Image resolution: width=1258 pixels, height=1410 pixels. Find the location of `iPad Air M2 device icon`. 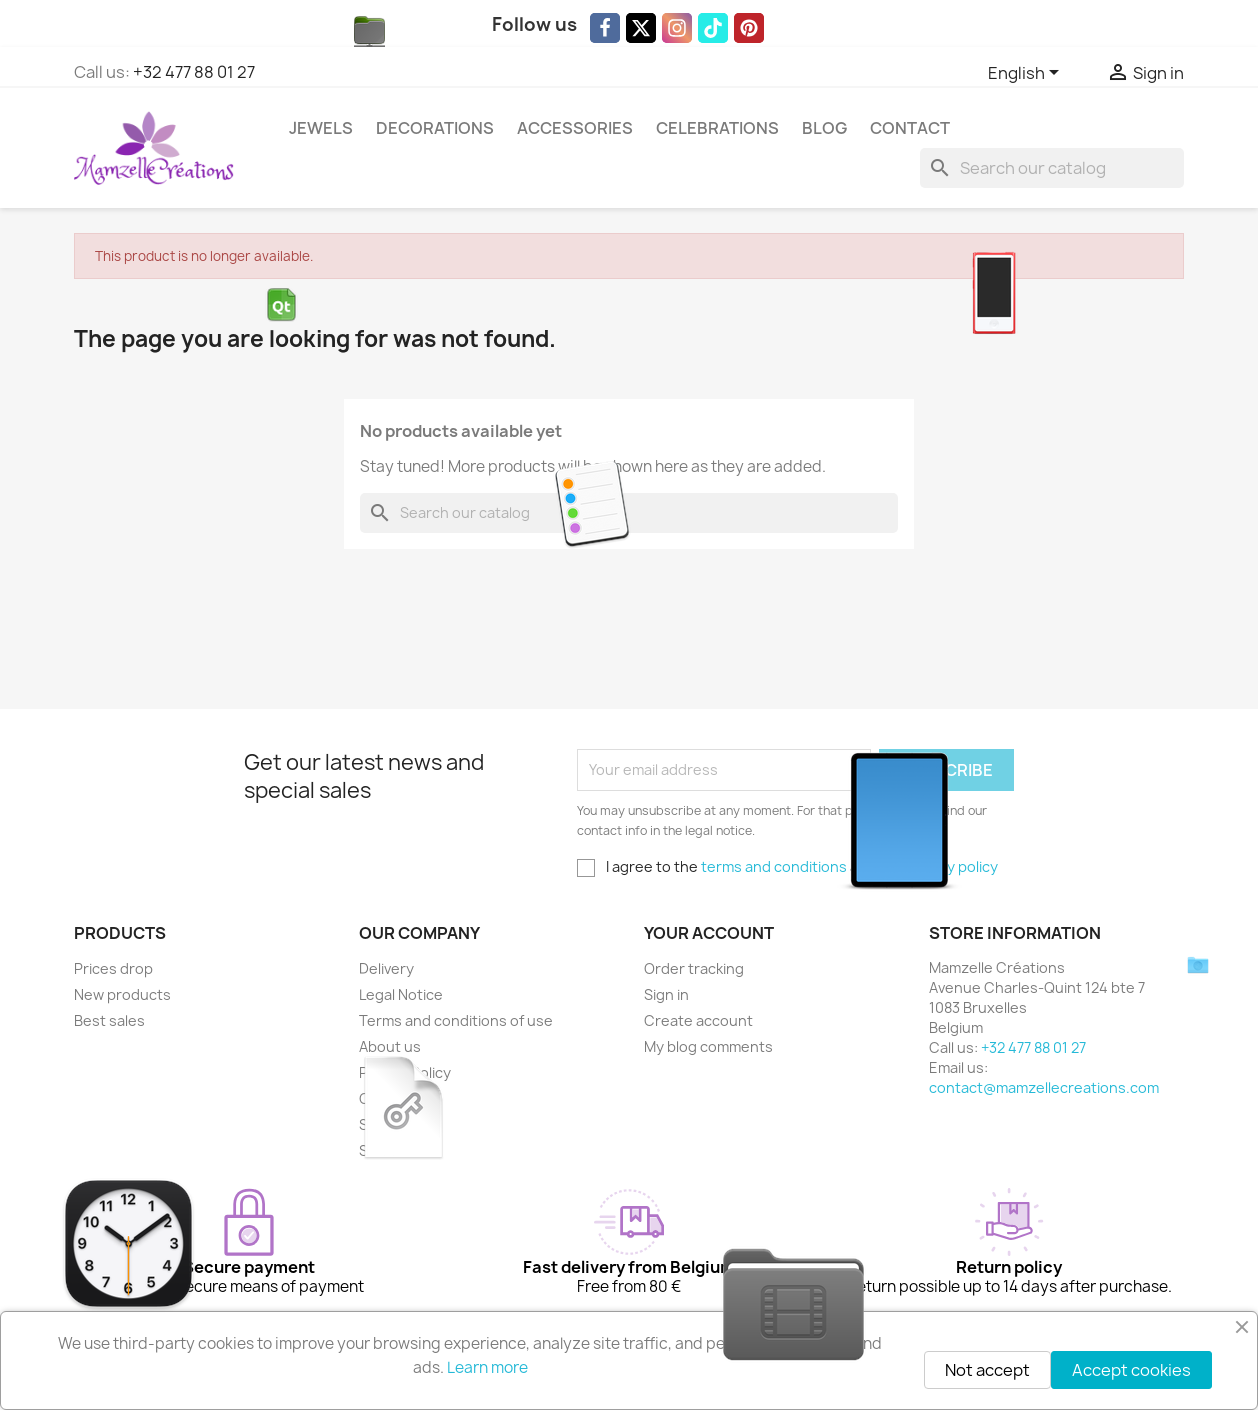

iPad Air M2 device icon is located at coordinates (899, 821).